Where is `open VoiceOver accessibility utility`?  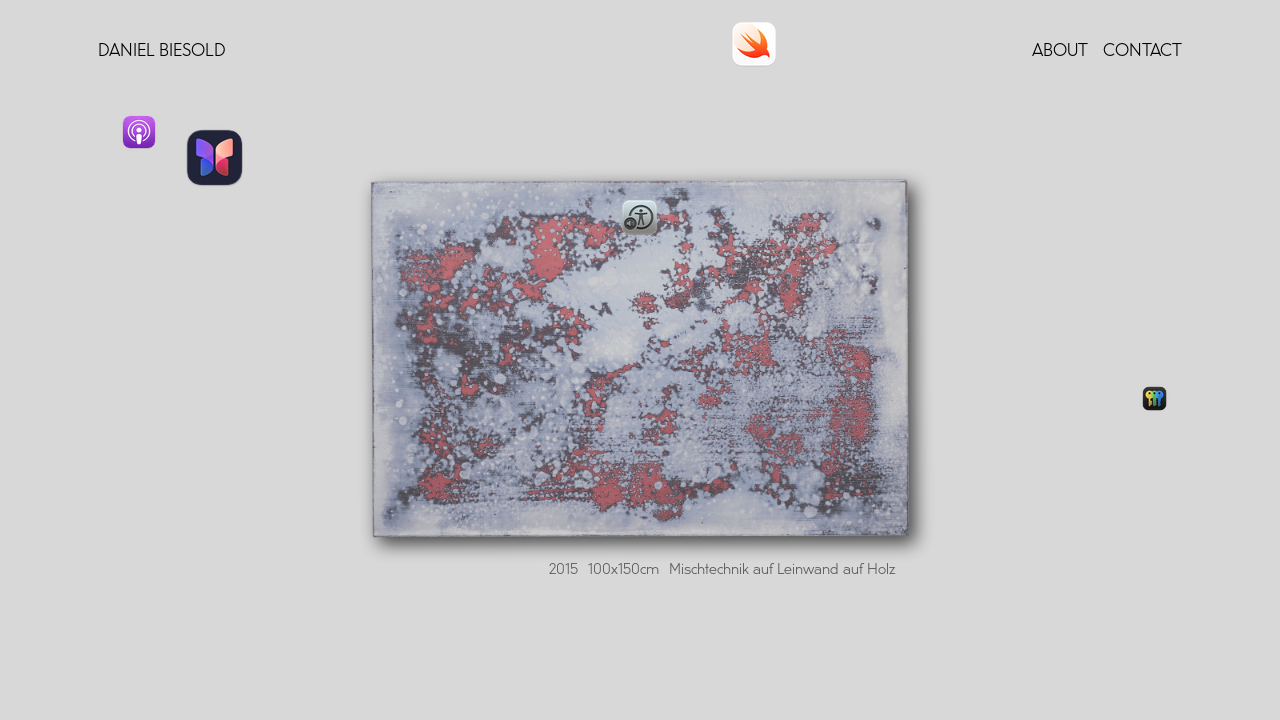
open VoiceOver accessibility utility is located at coordinates (639, 217).